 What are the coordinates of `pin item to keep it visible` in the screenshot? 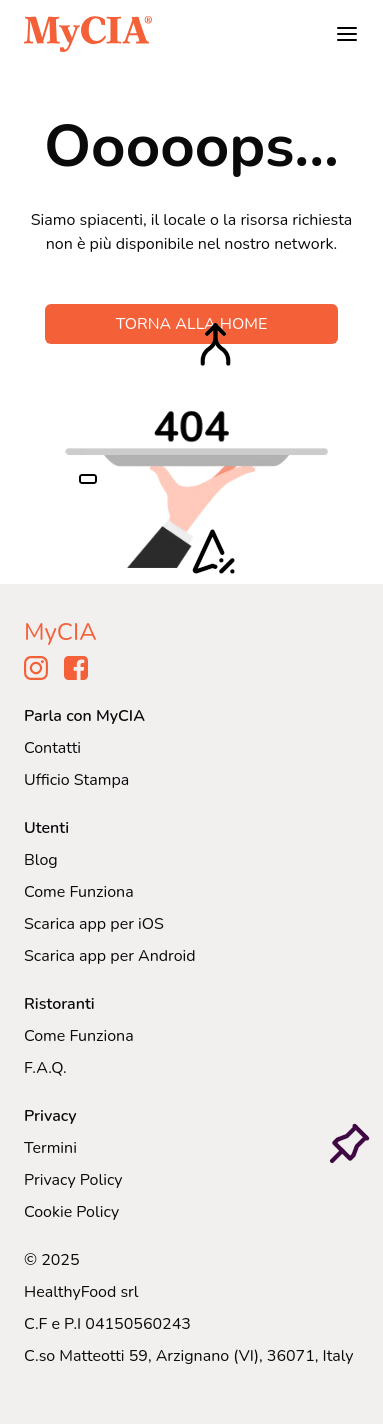 It's located at (349, 1144).